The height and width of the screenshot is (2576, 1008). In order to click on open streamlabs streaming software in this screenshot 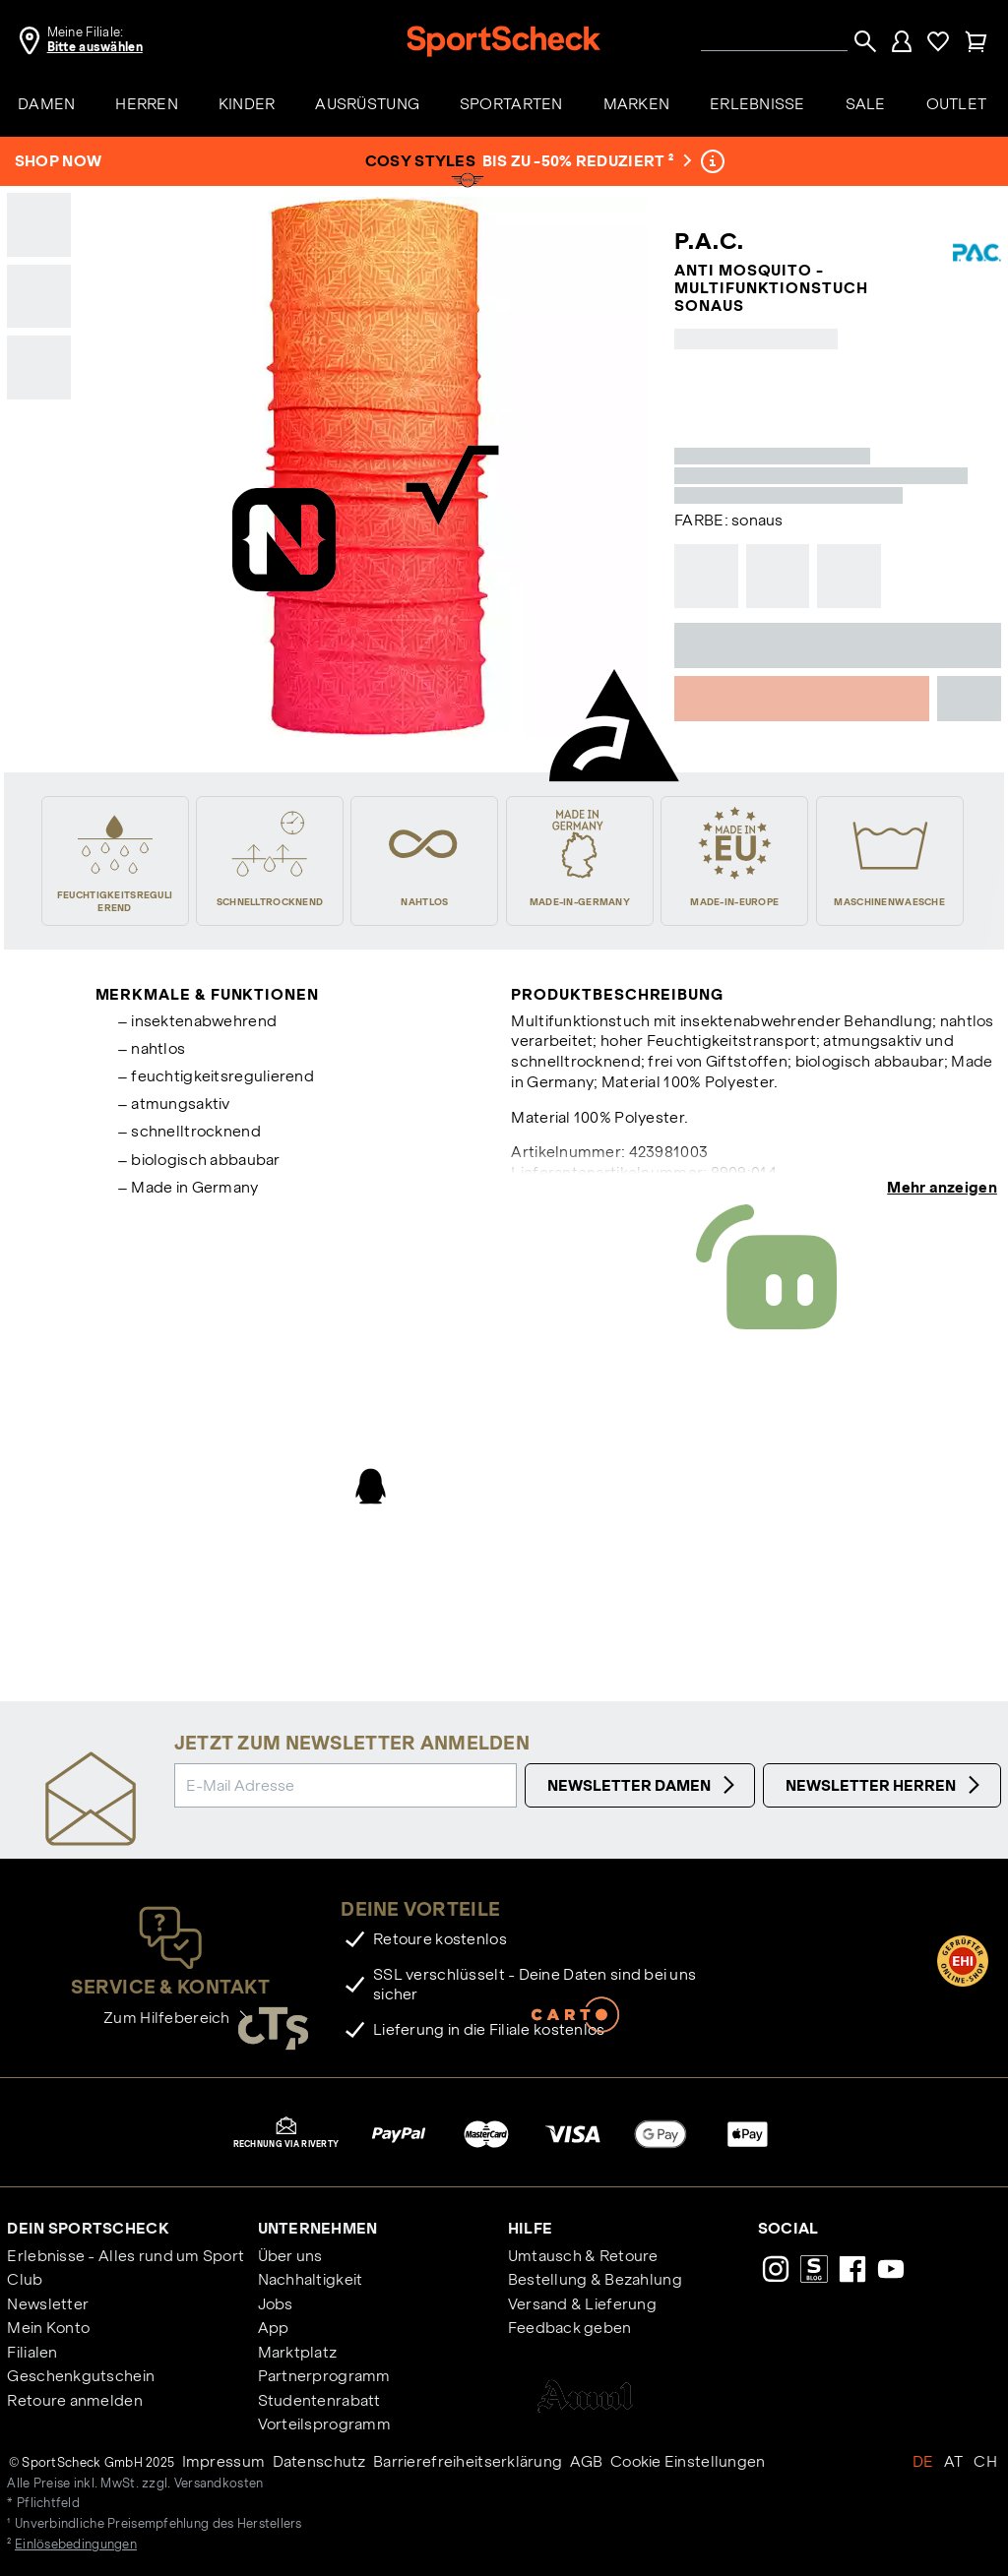, I will do `click(766, 1266)`.